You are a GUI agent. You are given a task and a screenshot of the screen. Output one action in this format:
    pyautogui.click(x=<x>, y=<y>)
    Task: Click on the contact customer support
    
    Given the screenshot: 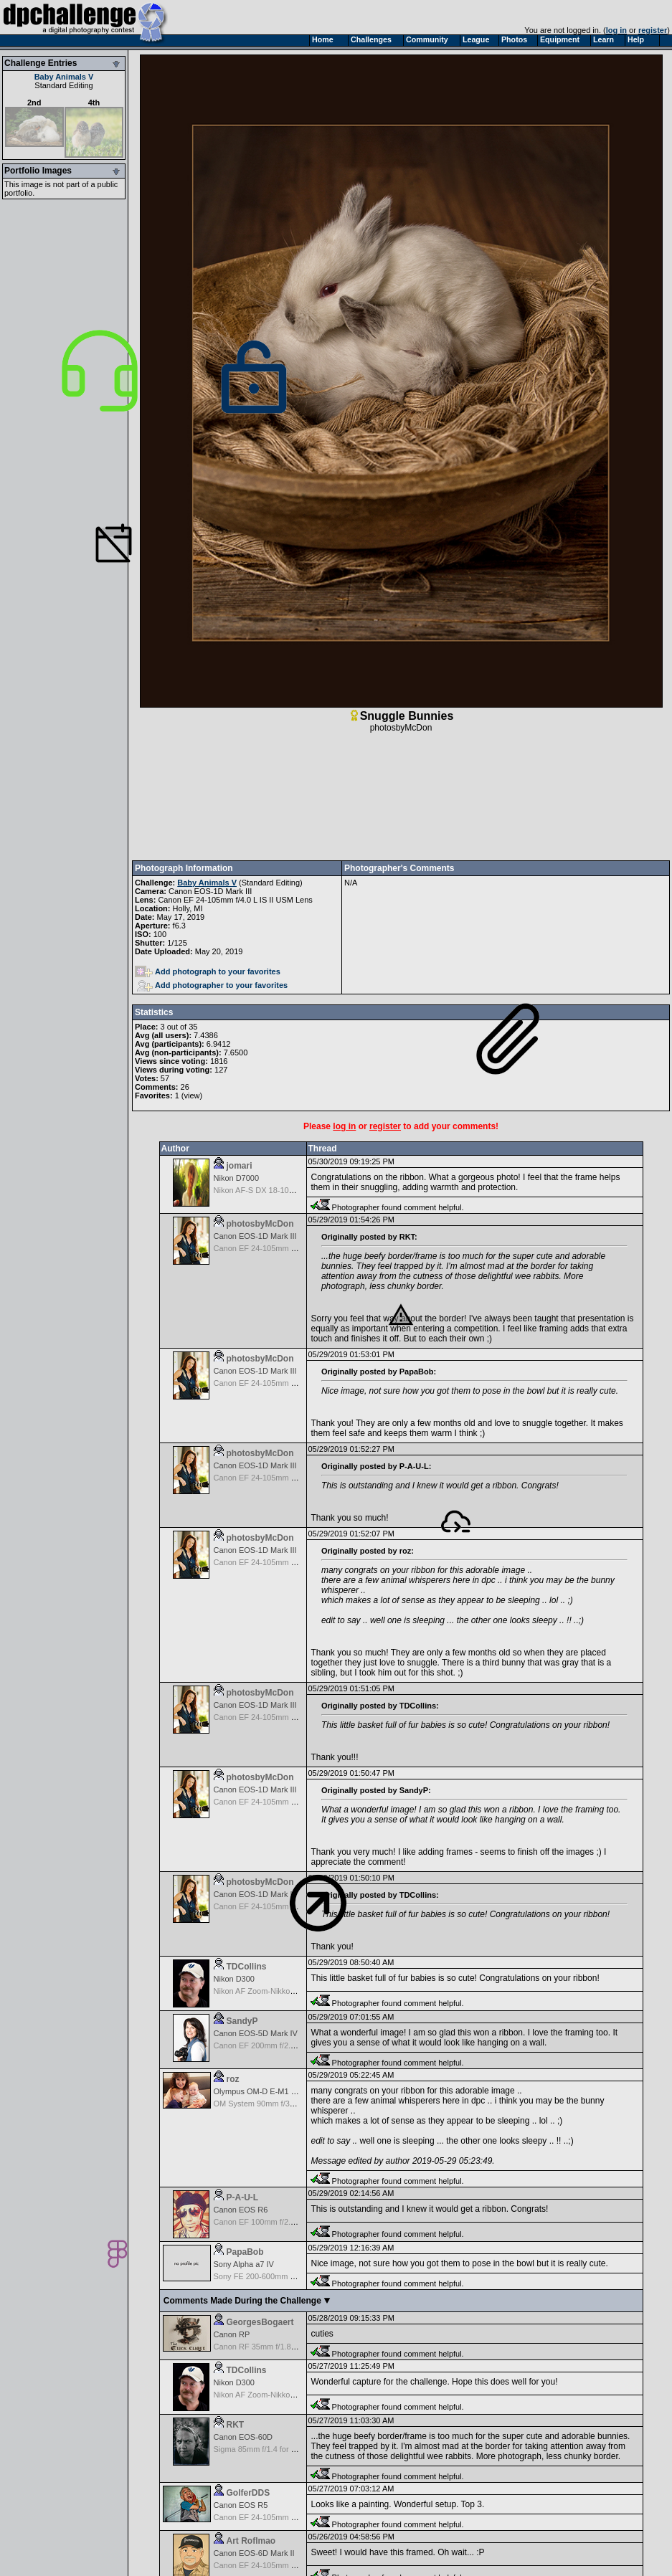 What is the action you would take?
    pyautogui.click(x=100, y=368)
    